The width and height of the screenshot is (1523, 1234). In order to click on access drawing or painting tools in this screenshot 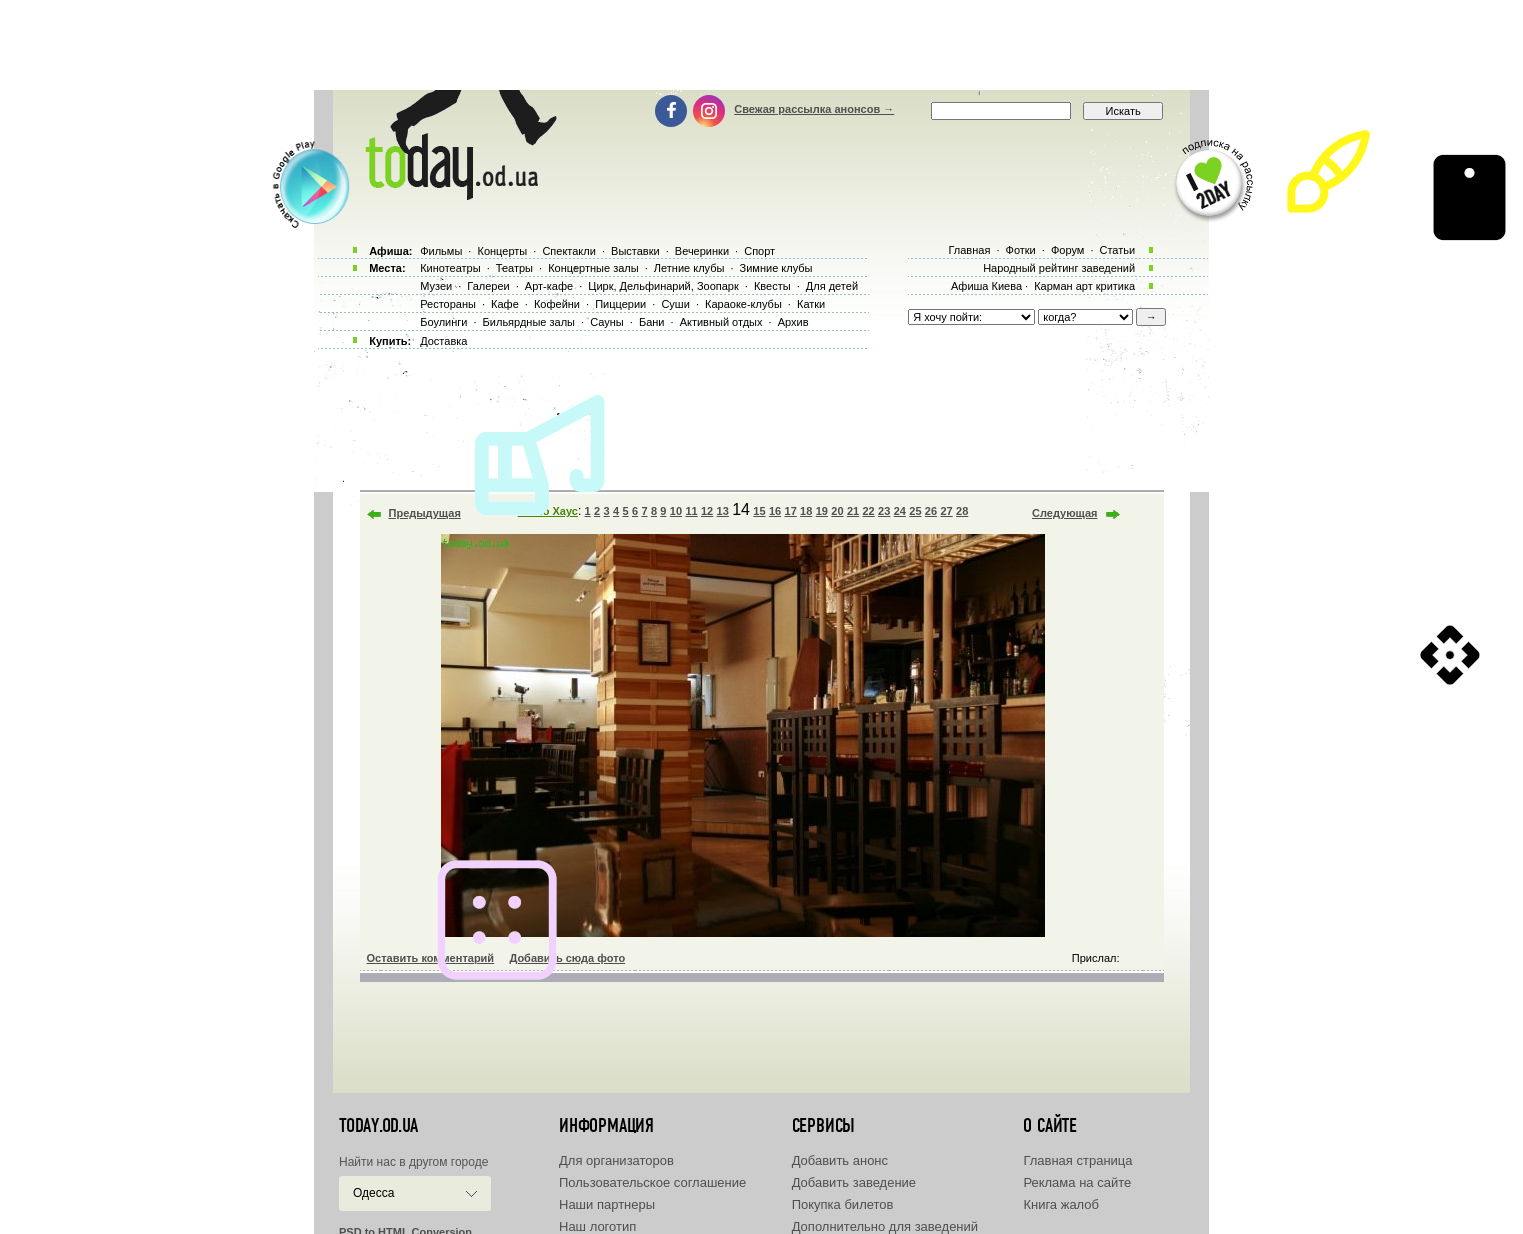, I will do `click(1328, 171)`.